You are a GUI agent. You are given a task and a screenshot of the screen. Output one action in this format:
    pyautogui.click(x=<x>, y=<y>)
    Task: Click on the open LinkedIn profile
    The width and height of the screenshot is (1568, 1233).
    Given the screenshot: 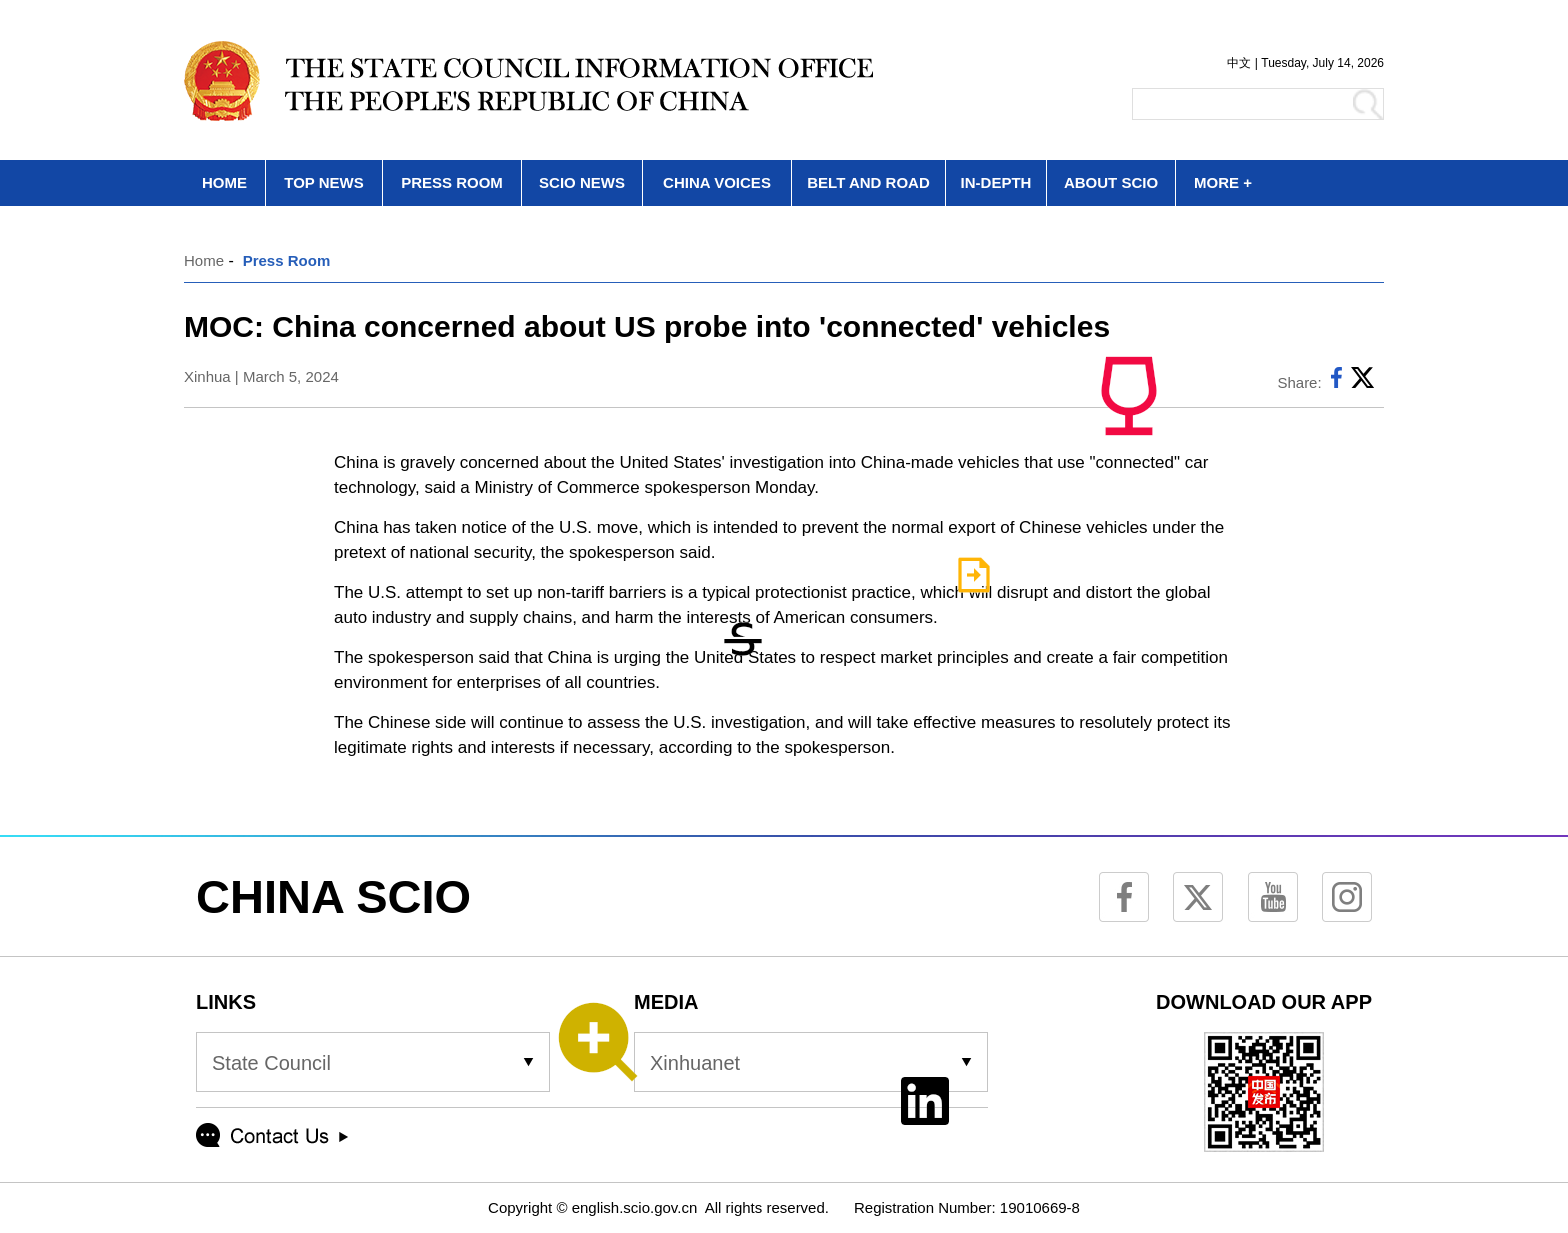 What is the action you would take?
    pyautogui.click(x=925, y=1101)
    